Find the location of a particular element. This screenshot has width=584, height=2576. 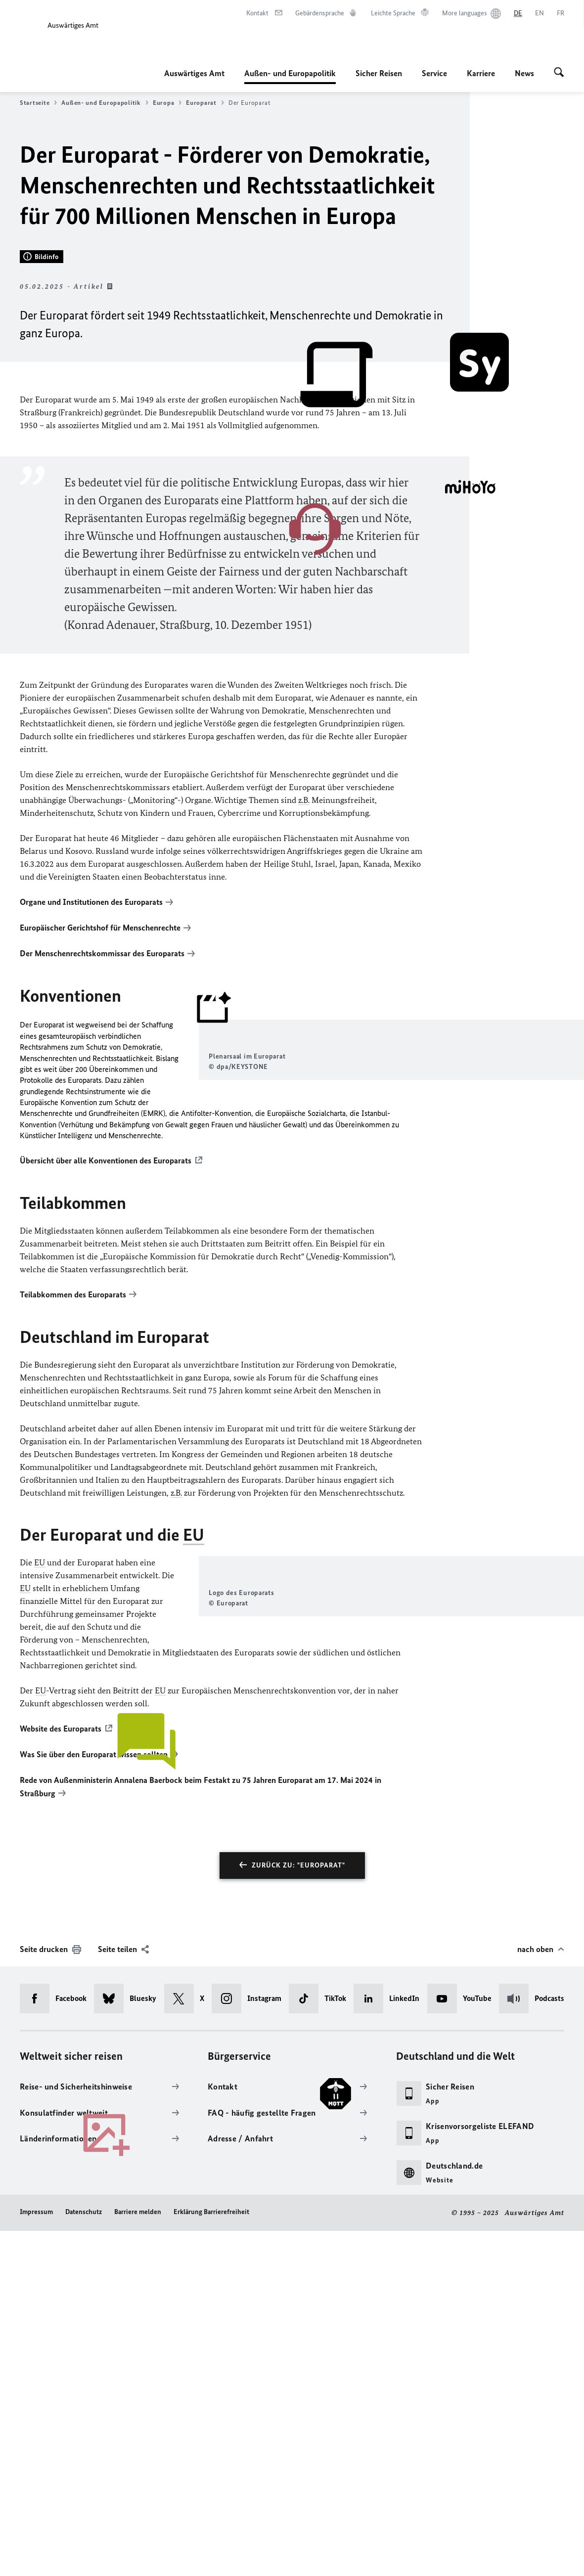

contact customer support is located at coordinates (315, 529).